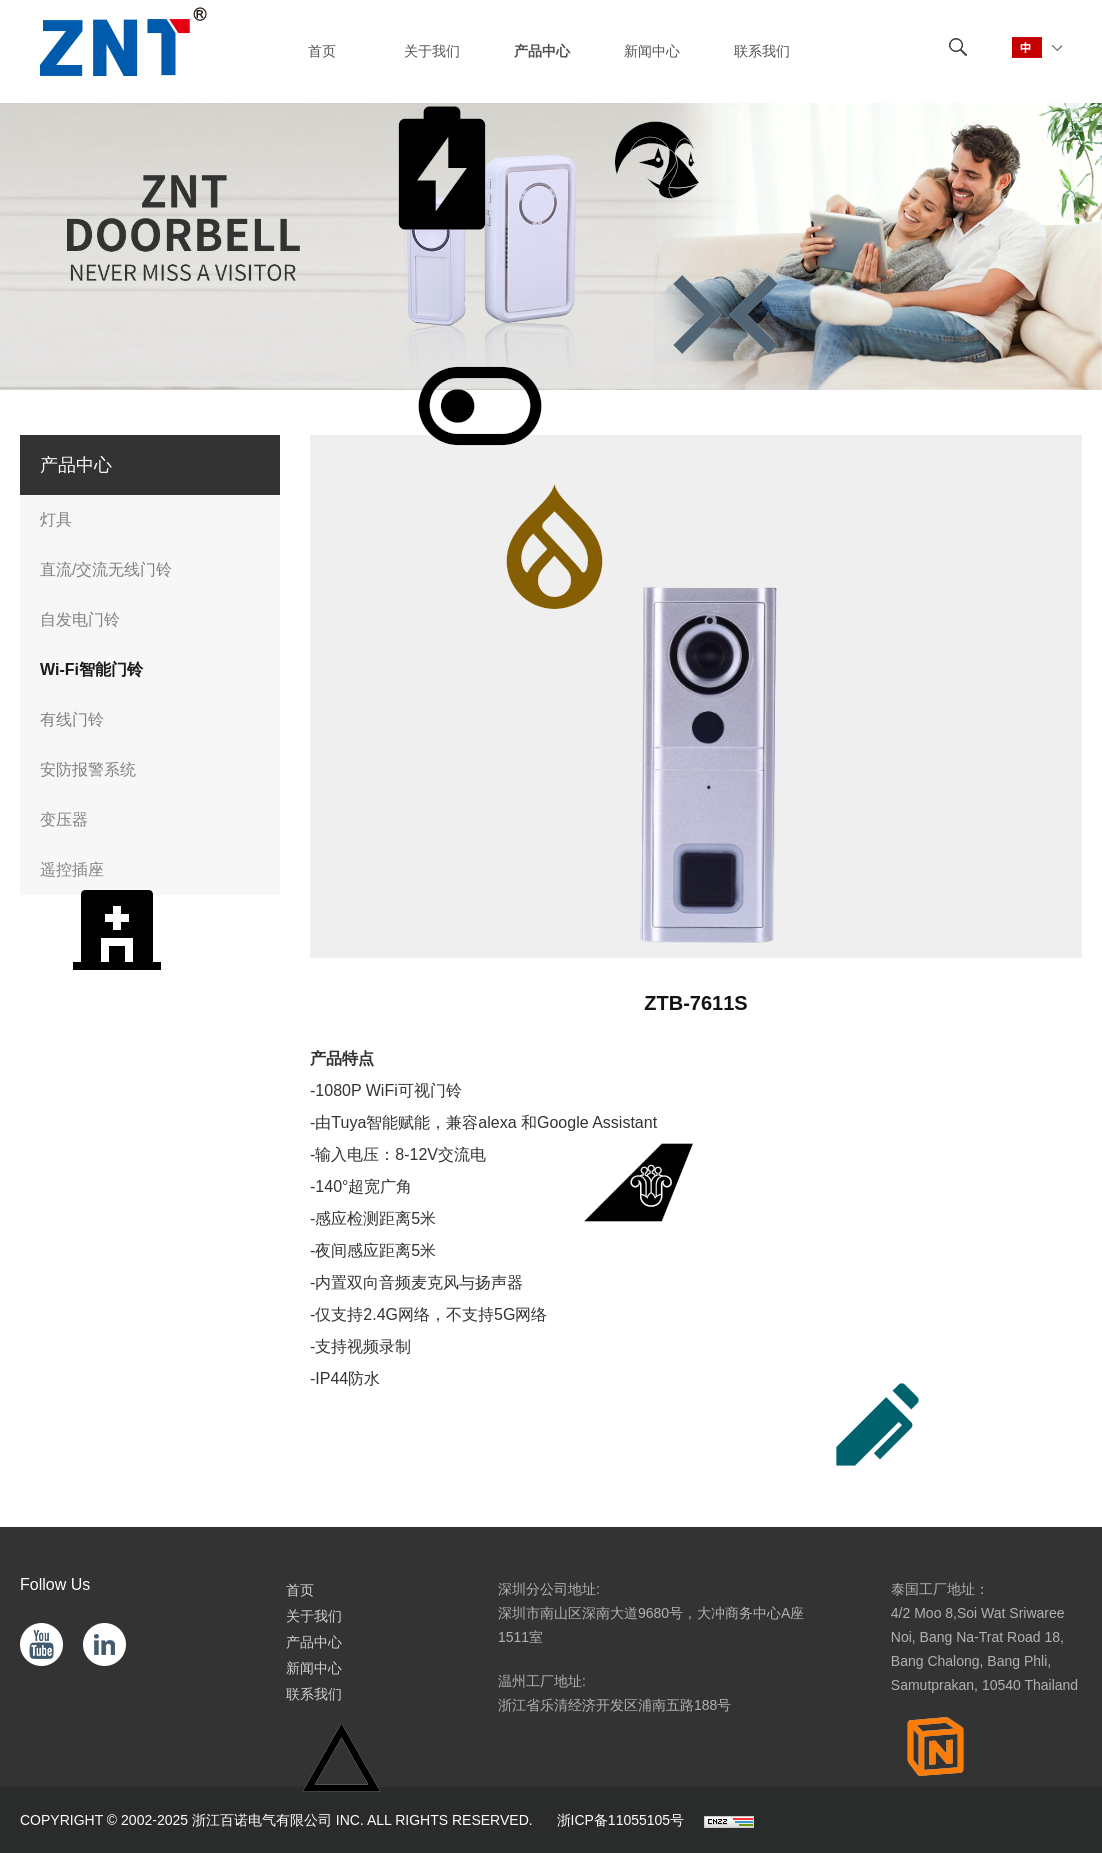 The image size is (1102, 1853). I want to click on collapse or contract horizontal panels, so click(725, 314).